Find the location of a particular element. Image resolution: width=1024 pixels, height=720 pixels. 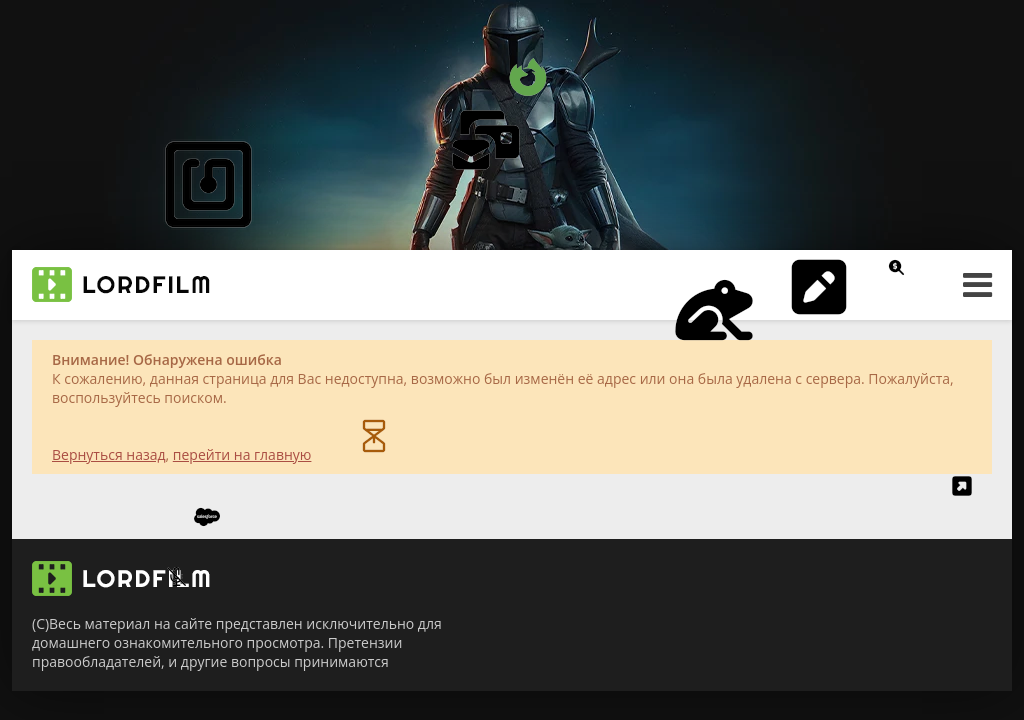

open Mozilla Firefox browser is located at coordinates (528, 77).